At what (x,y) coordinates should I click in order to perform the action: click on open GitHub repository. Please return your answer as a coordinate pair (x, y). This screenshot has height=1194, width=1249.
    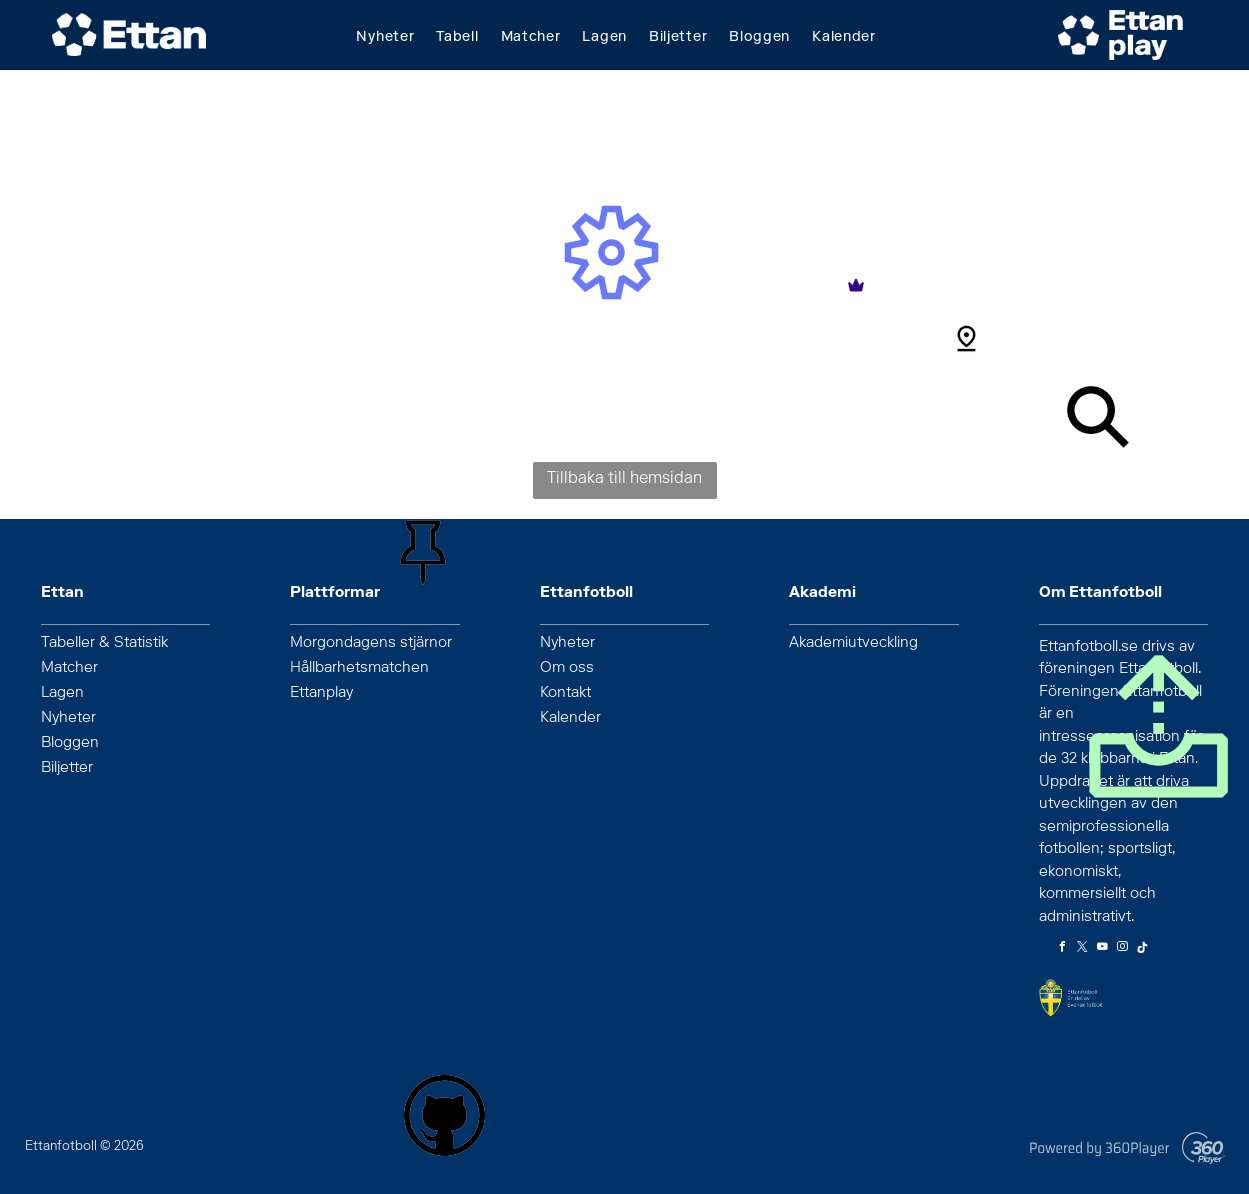
    Looking at the image, I should click on (444, 1115).